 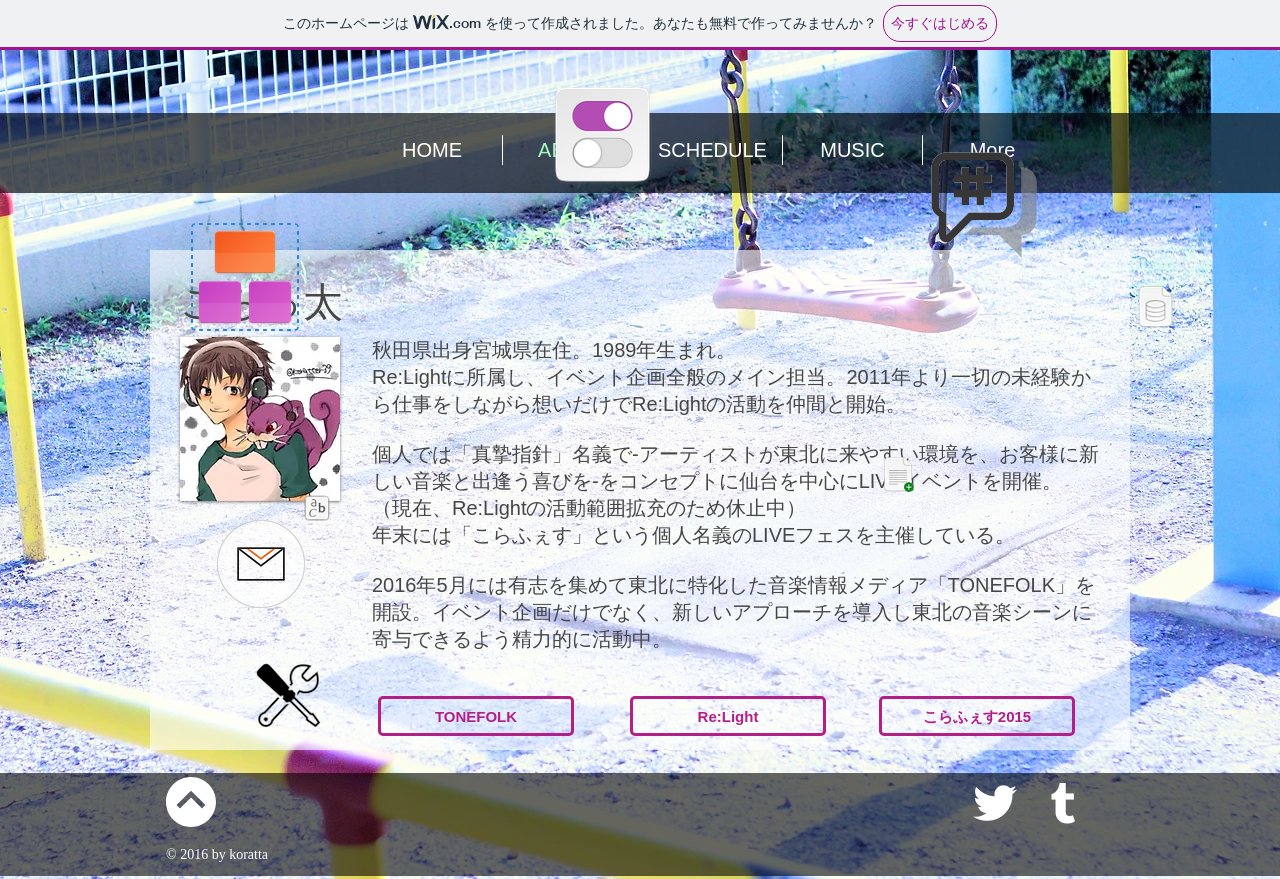 What do you see at coordinates (898, 474) in the screenshot?
I see `create a new document` at bounding box center [898, 474].